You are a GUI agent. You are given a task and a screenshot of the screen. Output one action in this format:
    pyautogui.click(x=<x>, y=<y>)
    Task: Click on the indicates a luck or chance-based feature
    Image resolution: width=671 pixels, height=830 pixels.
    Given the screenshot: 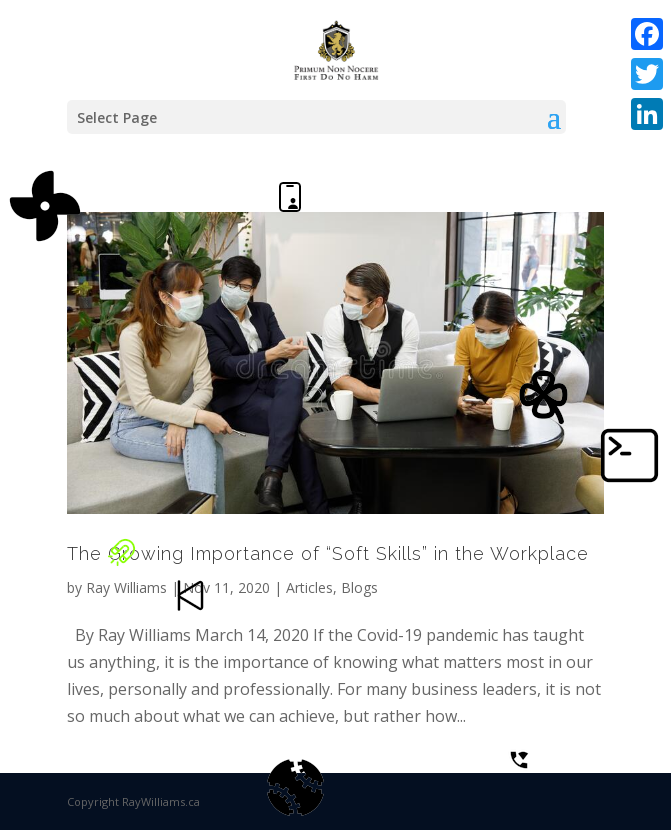 What is the action you would take?
    pyautogui.click(x=543, y=396)
    